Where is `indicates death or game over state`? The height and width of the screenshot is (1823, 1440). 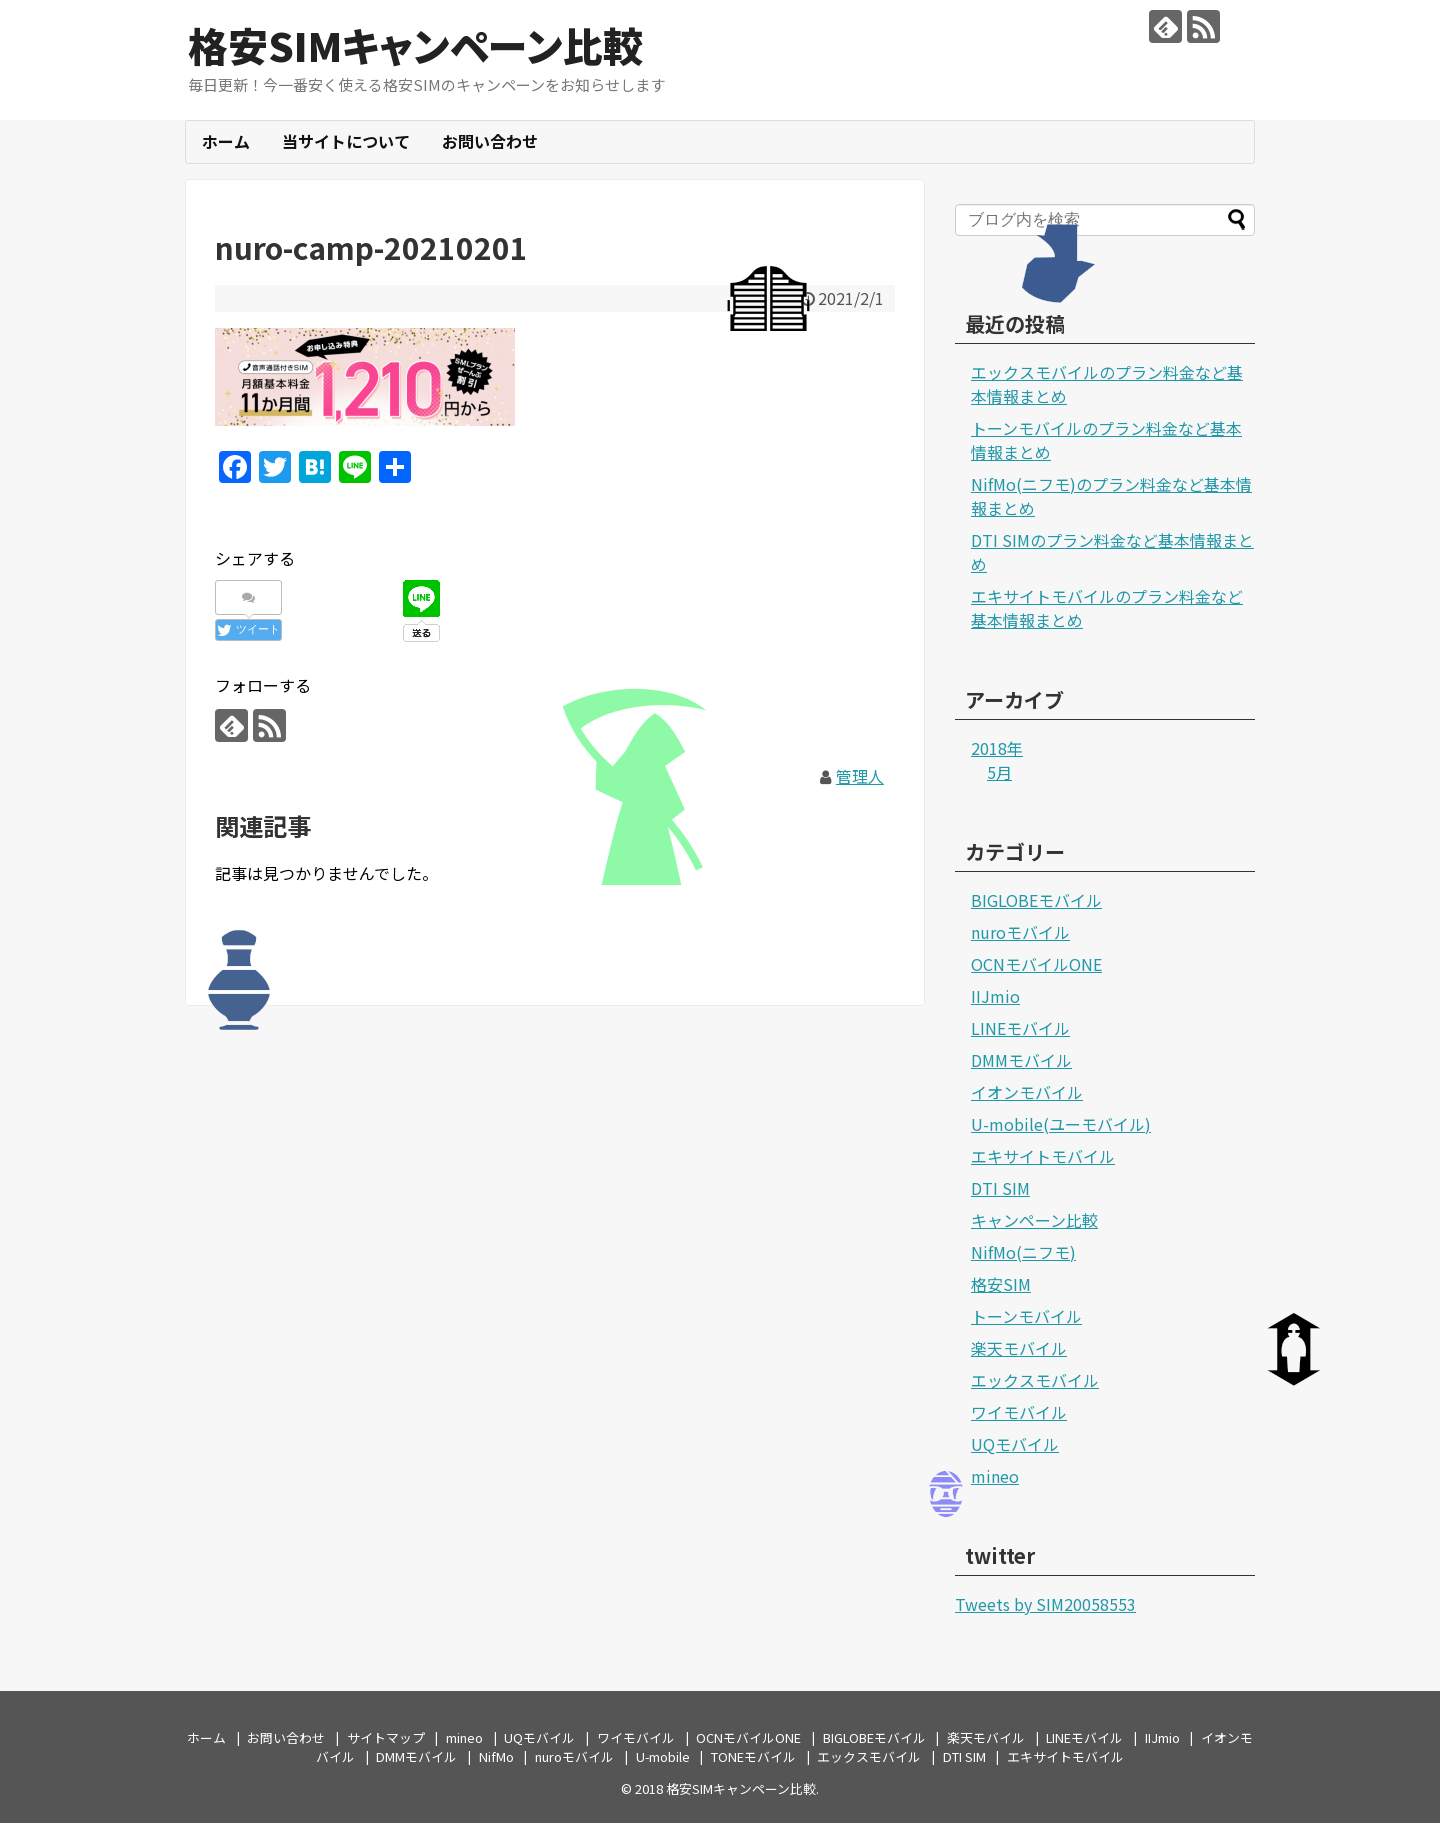
indicates death or game over state is located at coordinates (638, 787).